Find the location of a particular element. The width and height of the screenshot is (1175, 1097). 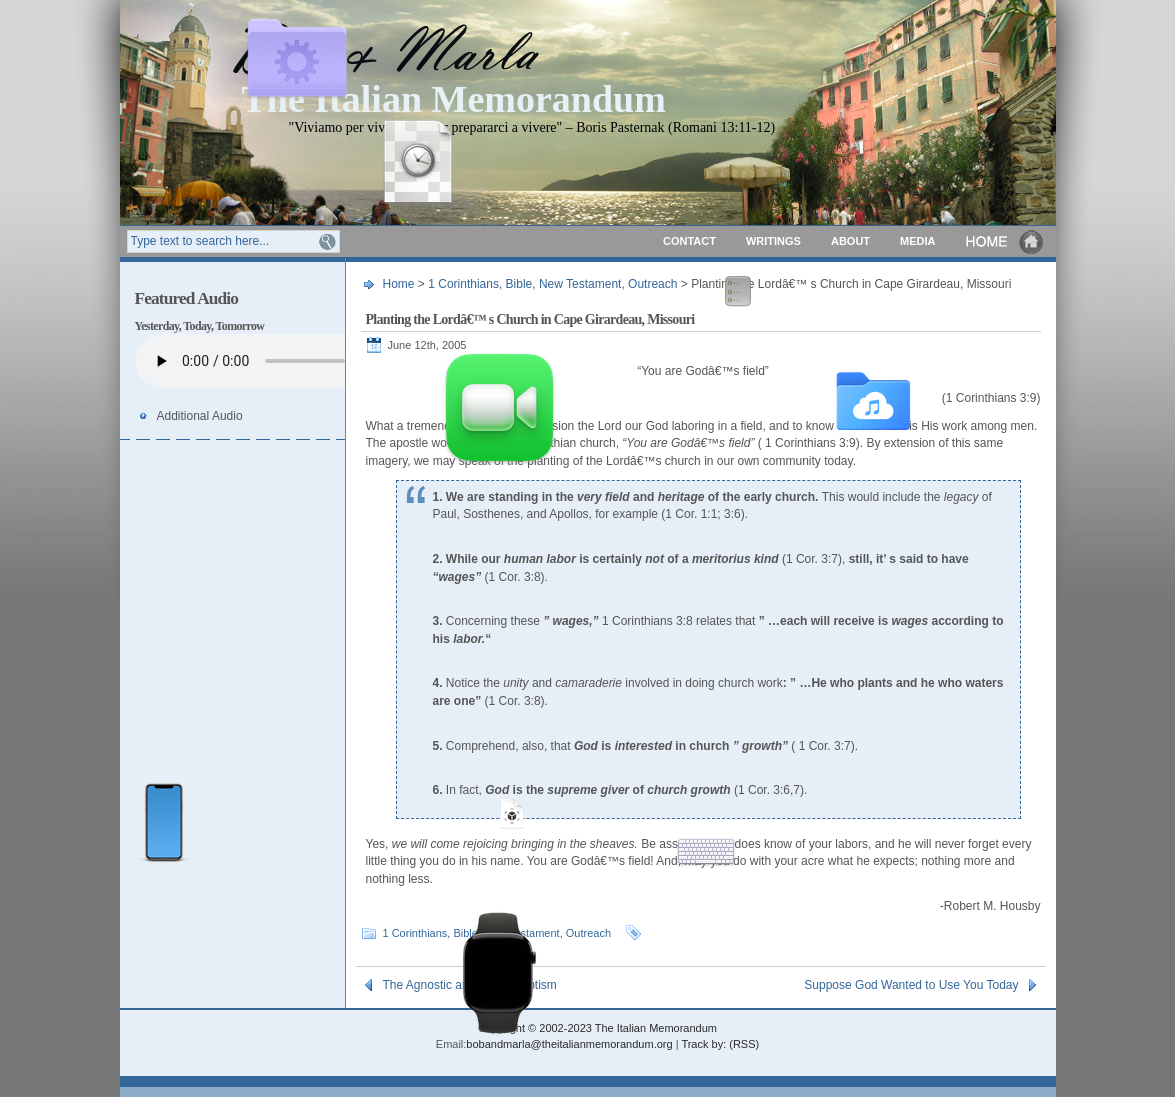

open FaceTime to start a video call is located at coordinates (499, 407).